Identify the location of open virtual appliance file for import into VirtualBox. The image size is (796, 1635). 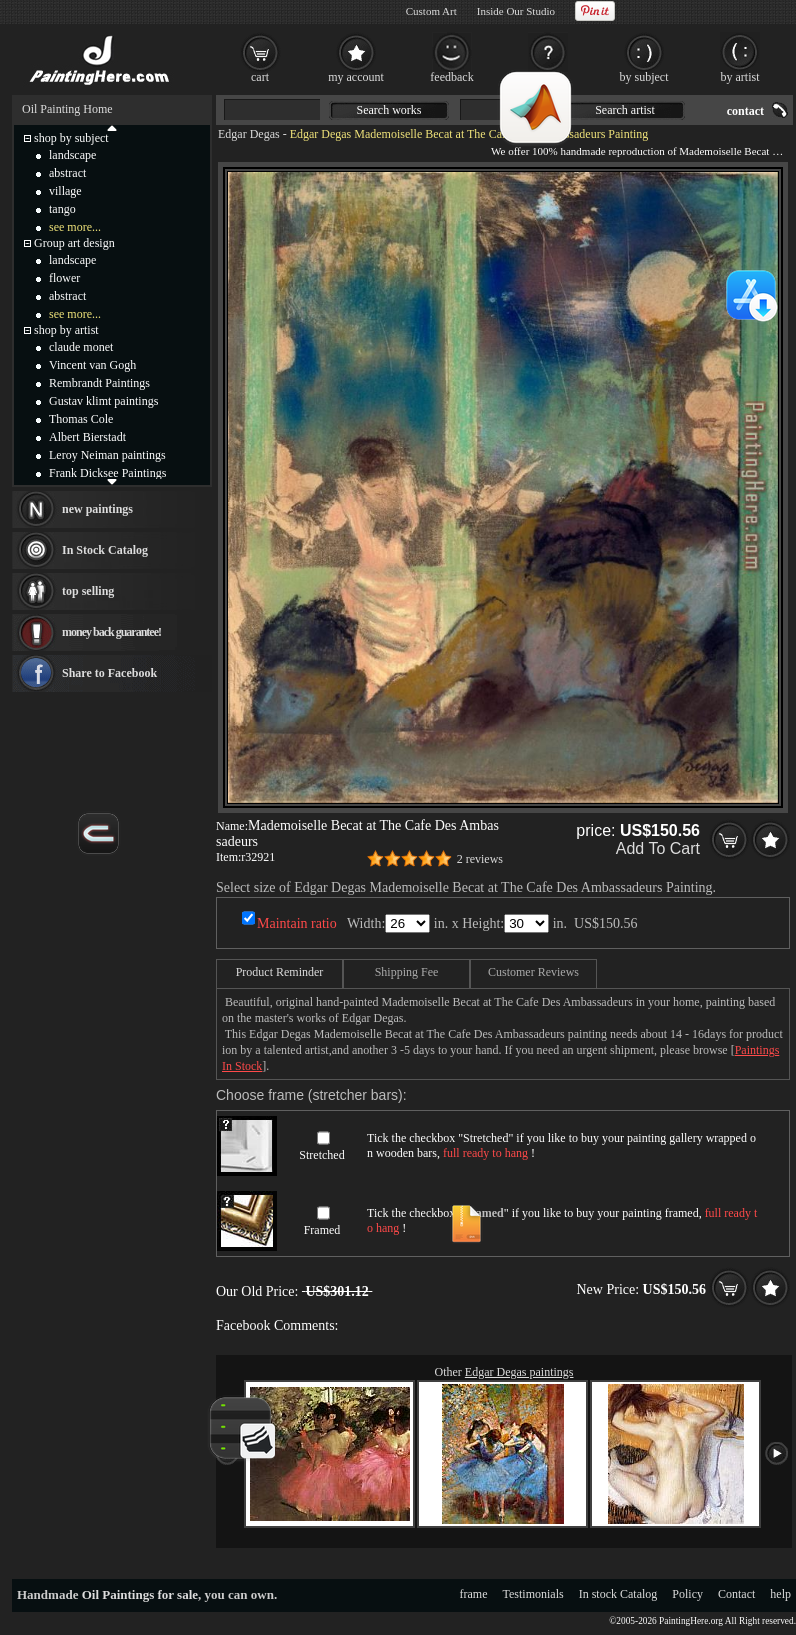
(466, 1224).